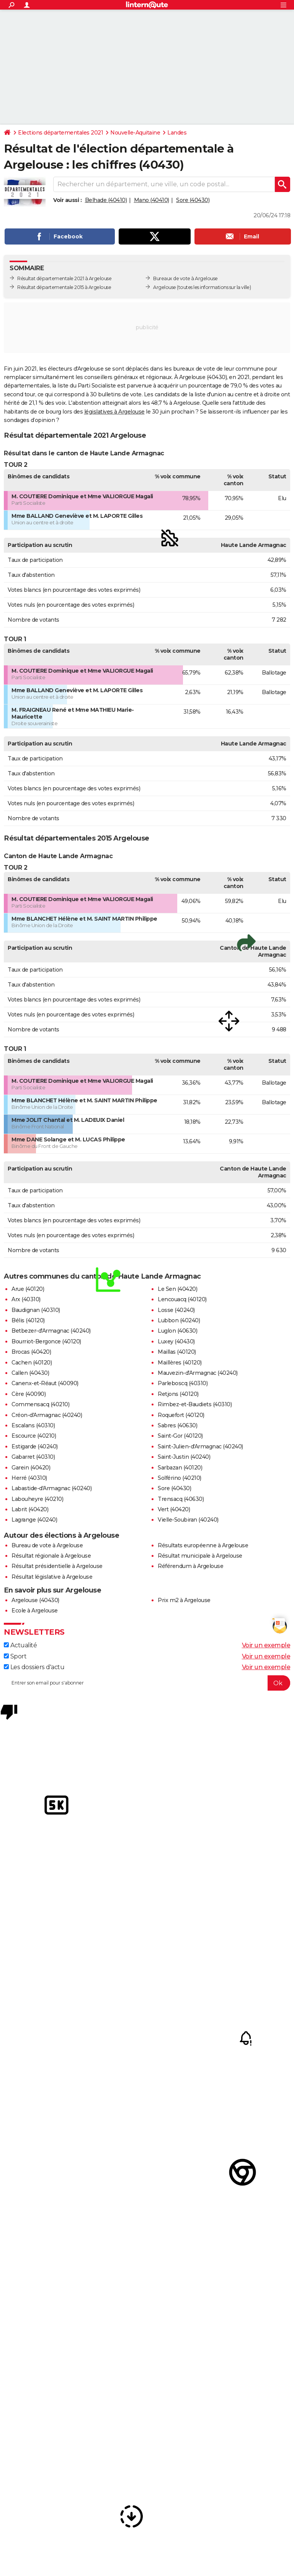 The height and width of the screenshot is (2576, 294). What do you see at coordinates (131, 2516) in the screenshot?
I see `indicates download in progress` at bounding box center [131, 2516].